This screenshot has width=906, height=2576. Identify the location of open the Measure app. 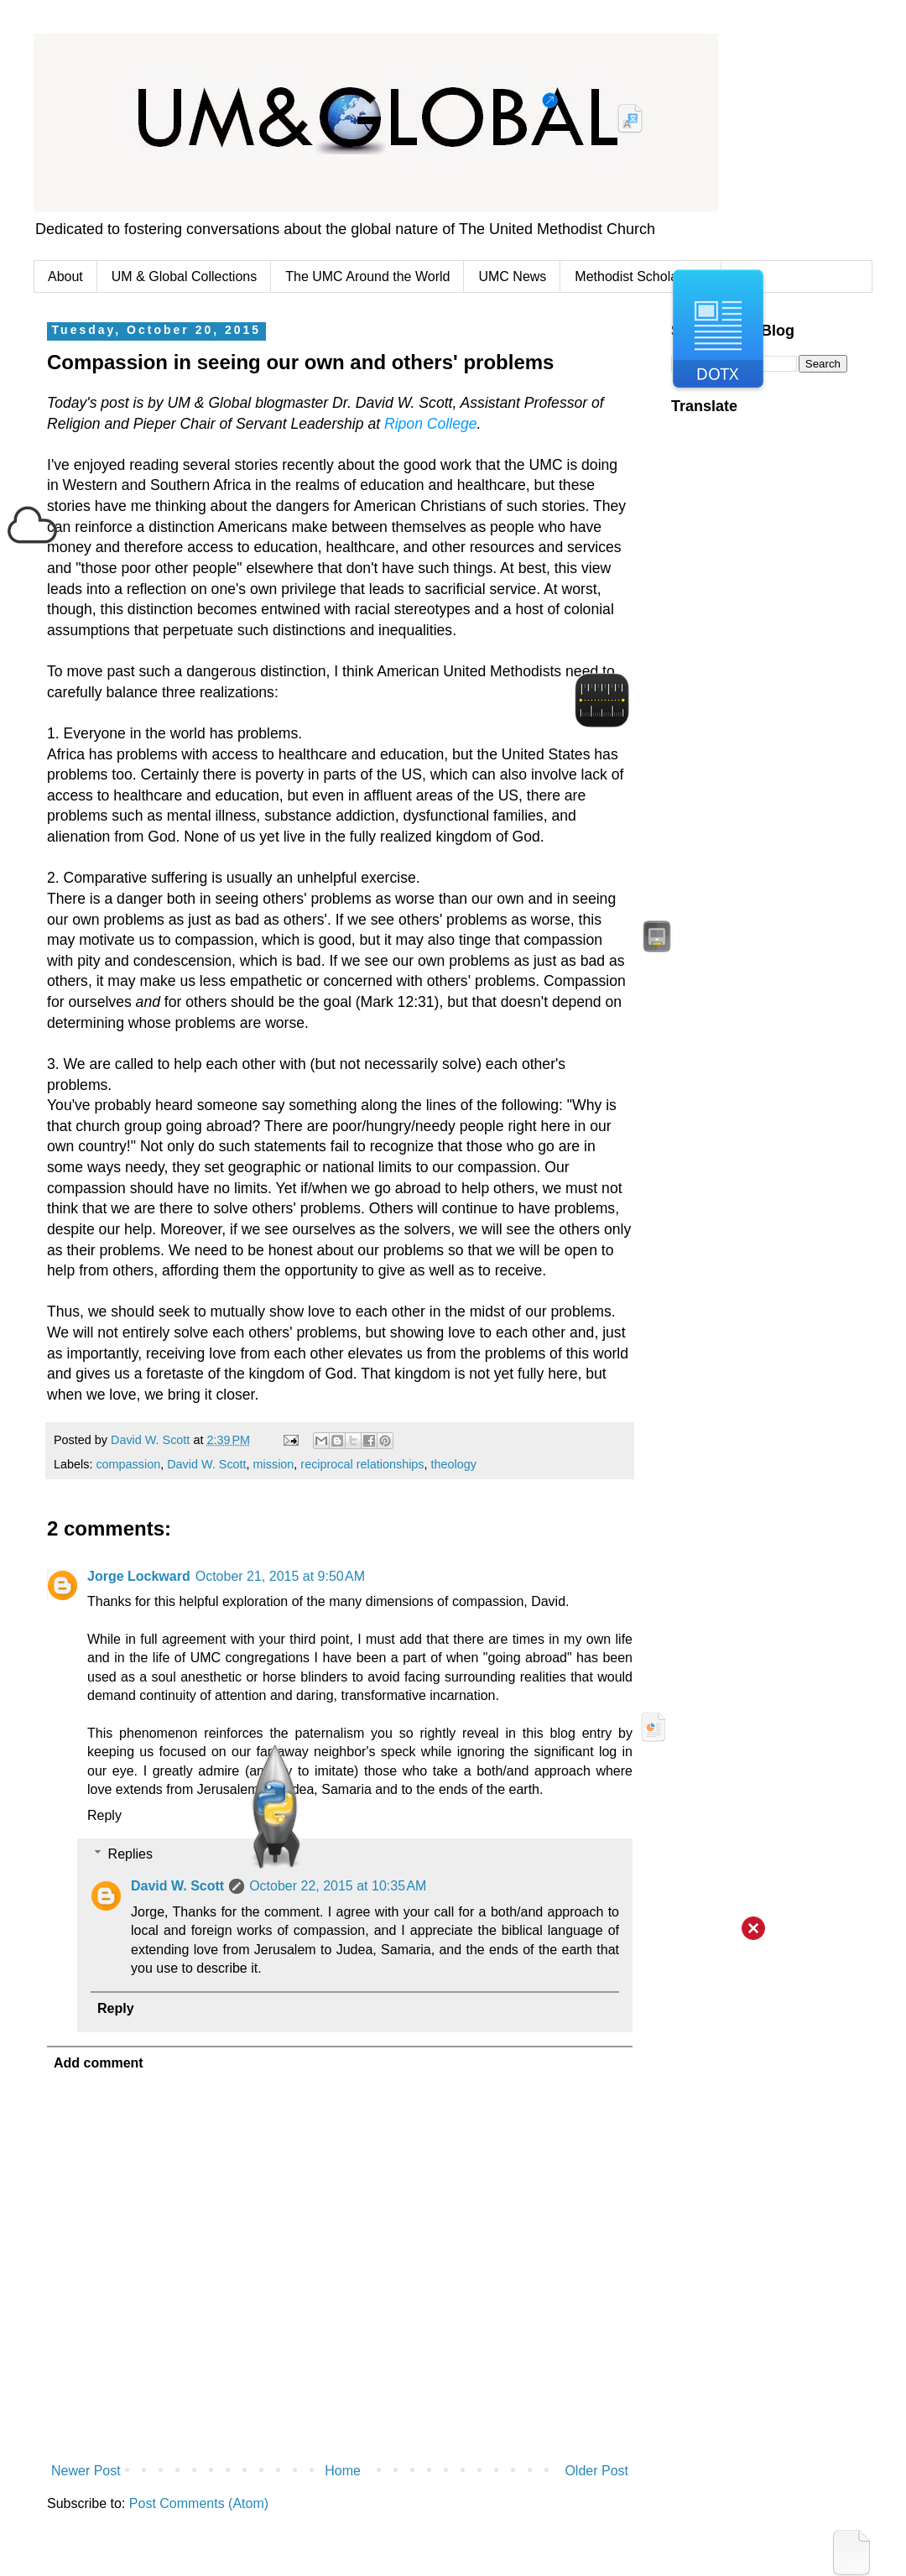
(601, 700).